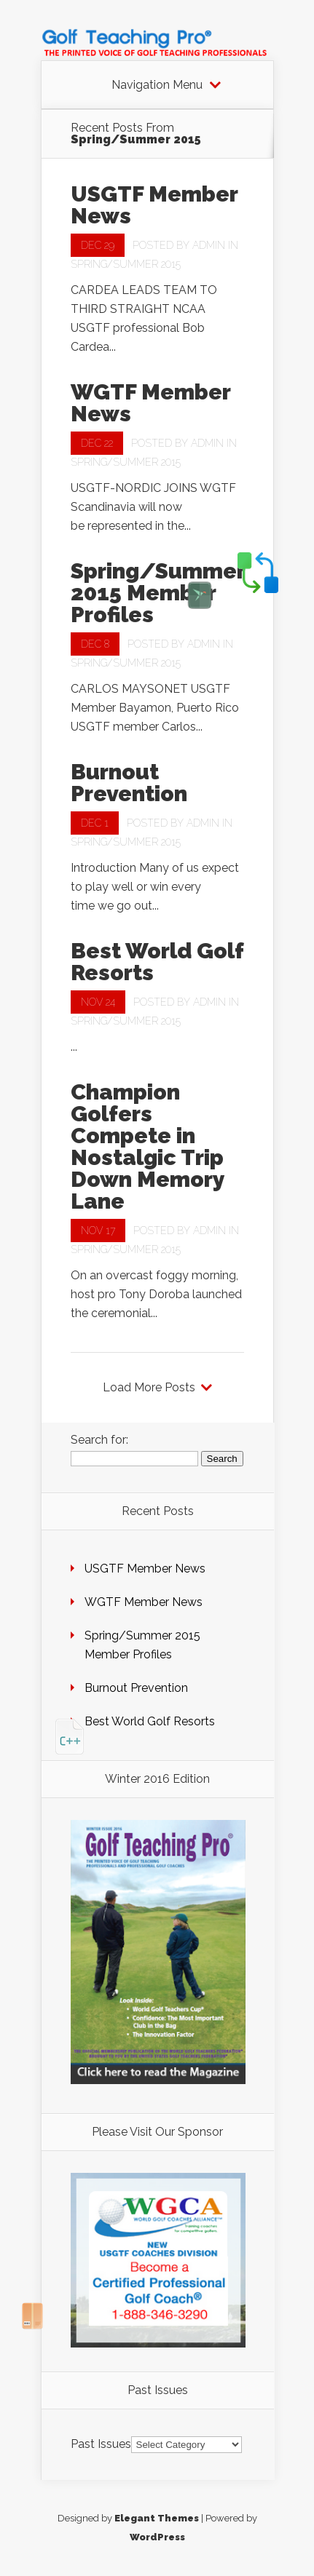 The width and height of the screenshot is (314, 2576). I want to click on a compressed archive or package file, so click(32, 2315).